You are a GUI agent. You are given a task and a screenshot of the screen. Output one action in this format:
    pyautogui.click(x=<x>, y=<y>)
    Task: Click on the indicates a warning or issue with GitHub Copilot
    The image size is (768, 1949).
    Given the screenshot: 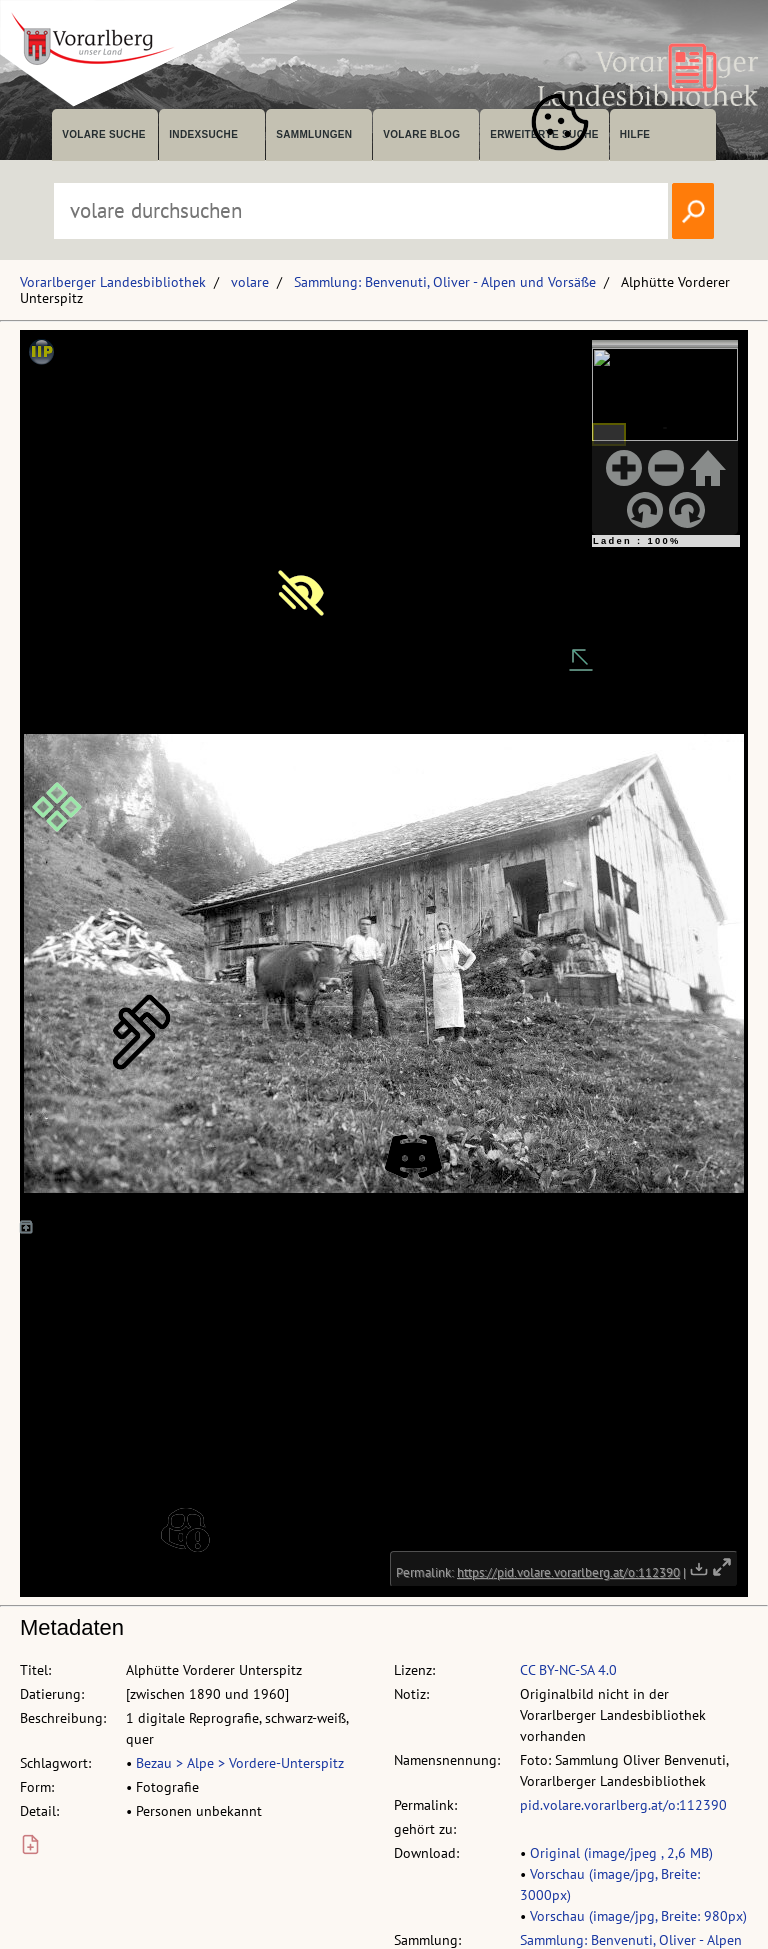 What is the action you would take?
    pyautogui.click(x=185, y=1530)
    